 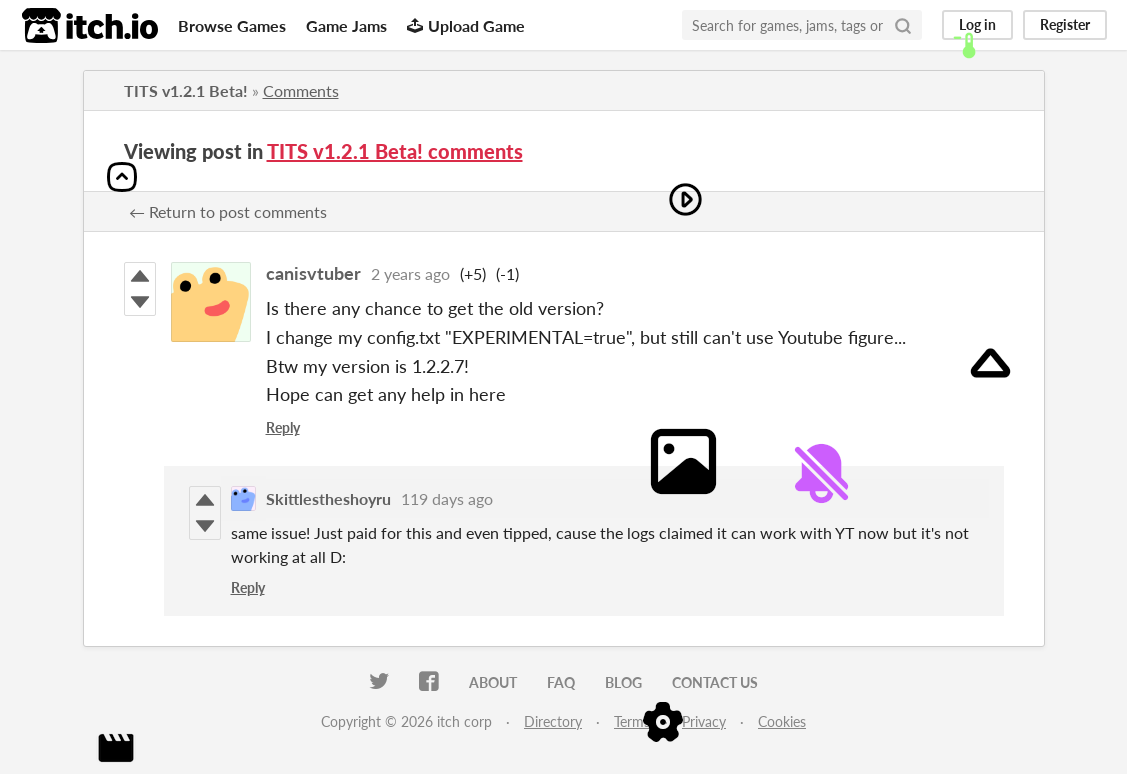 What do you see at coordinates (990, 364) in the screenshot?
I see `scroll to top of page` at bounding box center [990, 364].